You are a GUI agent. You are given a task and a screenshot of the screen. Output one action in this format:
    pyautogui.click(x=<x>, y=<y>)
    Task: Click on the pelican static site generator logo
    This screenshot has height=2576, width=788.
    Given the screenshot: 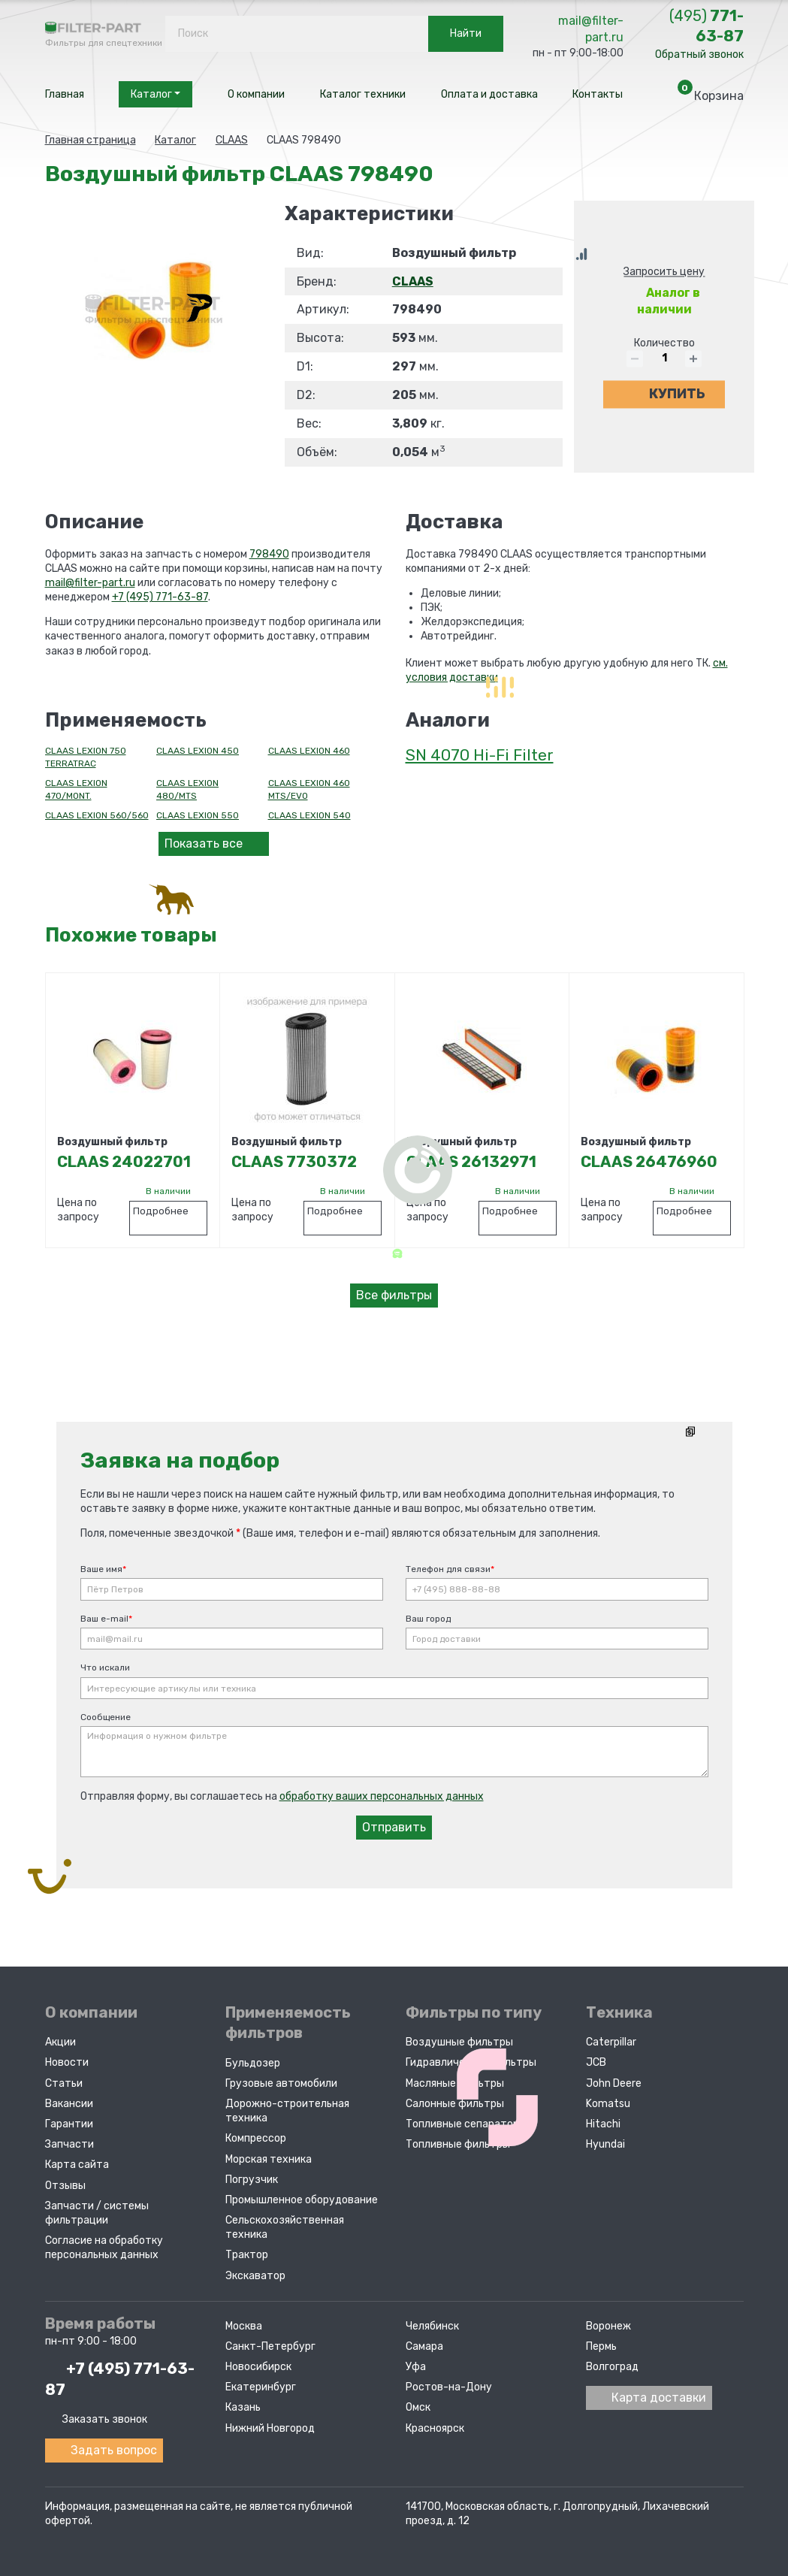 What is the action you would take?
    pyautogui.click(x=199, y=307)
    